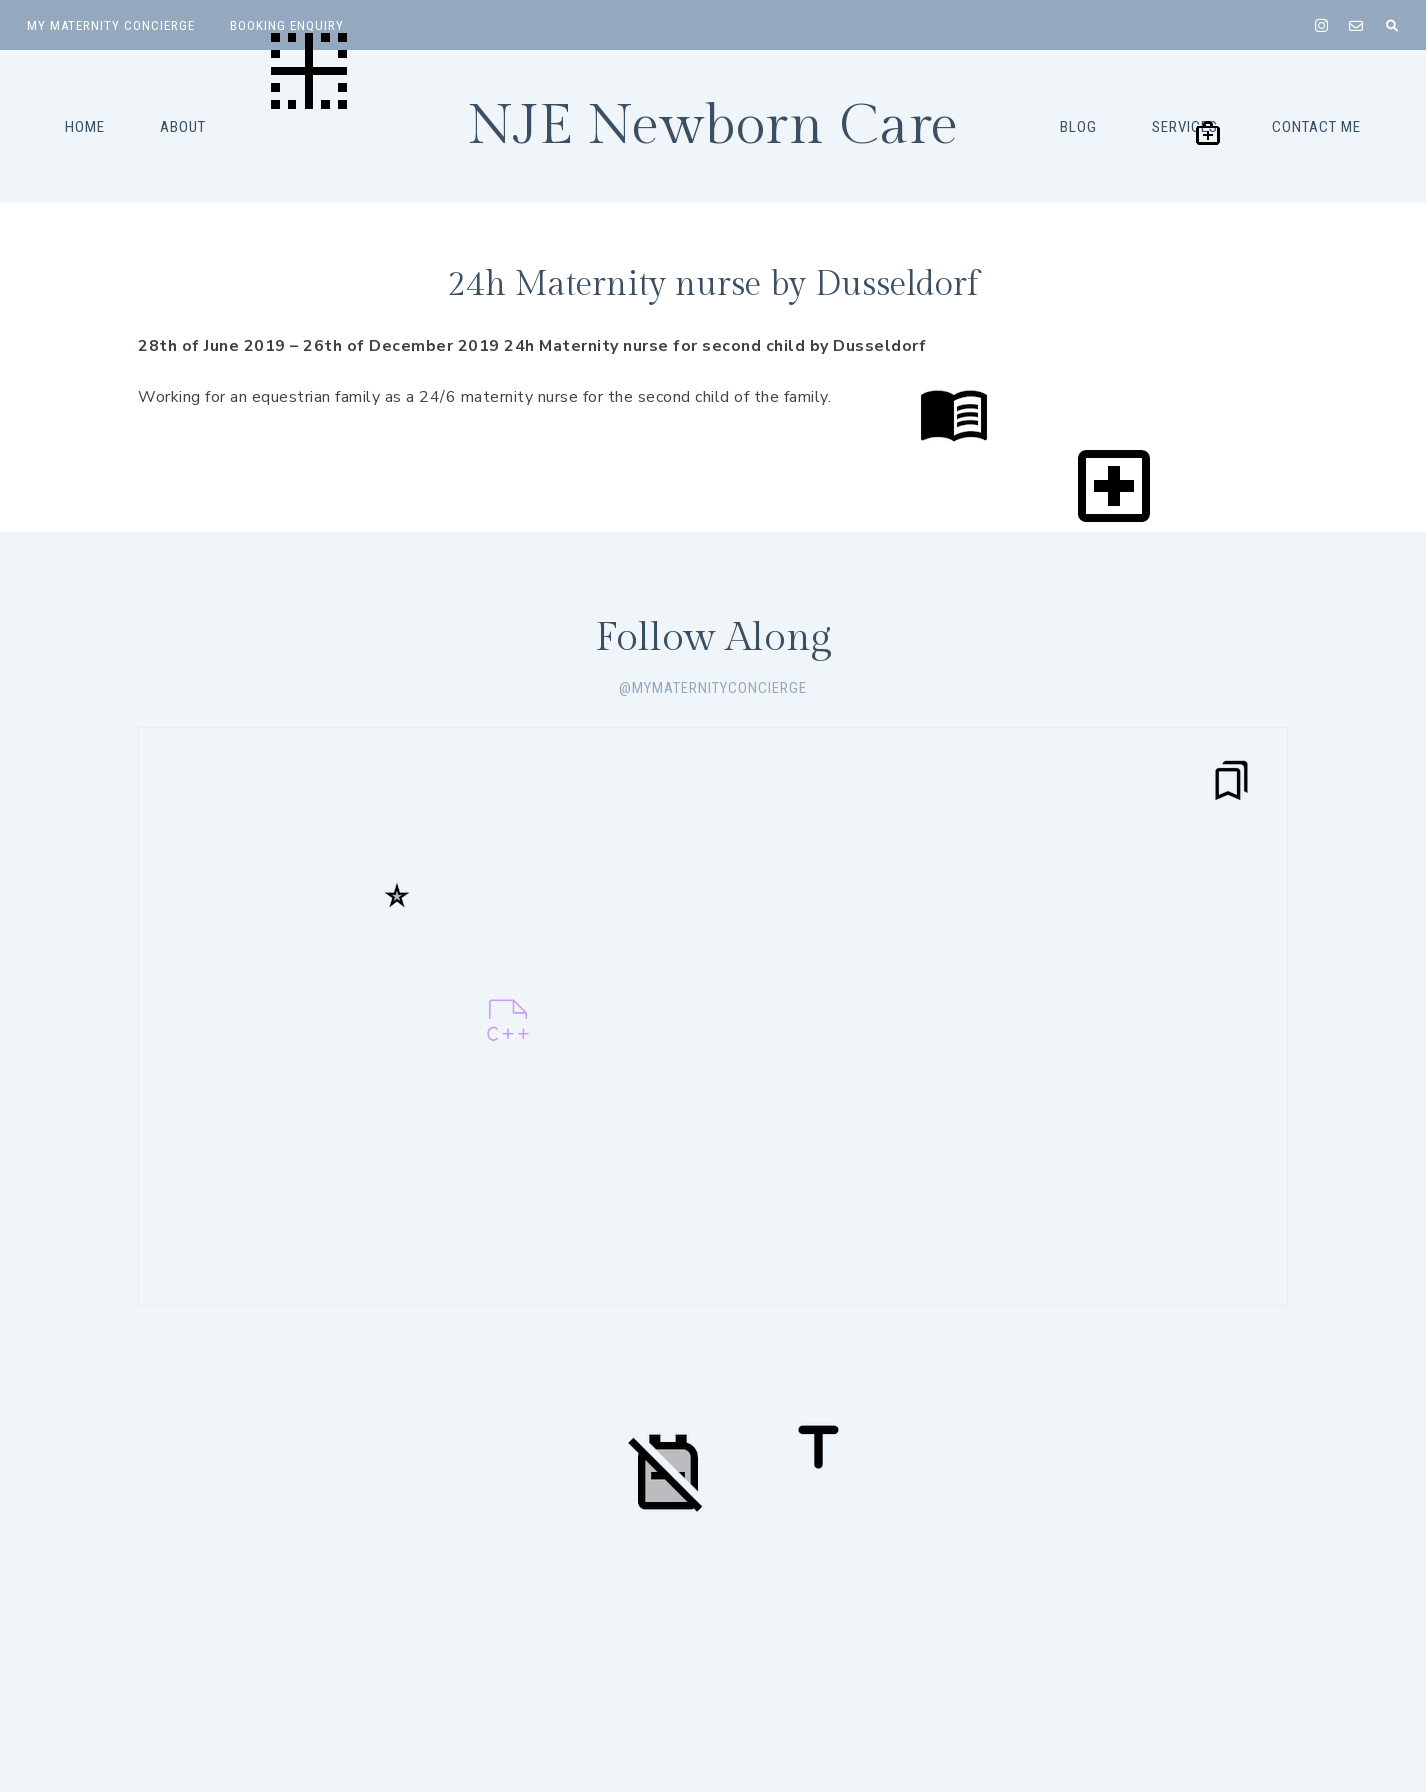  I want to click on no backpacks allowed, so click(668, 1472).